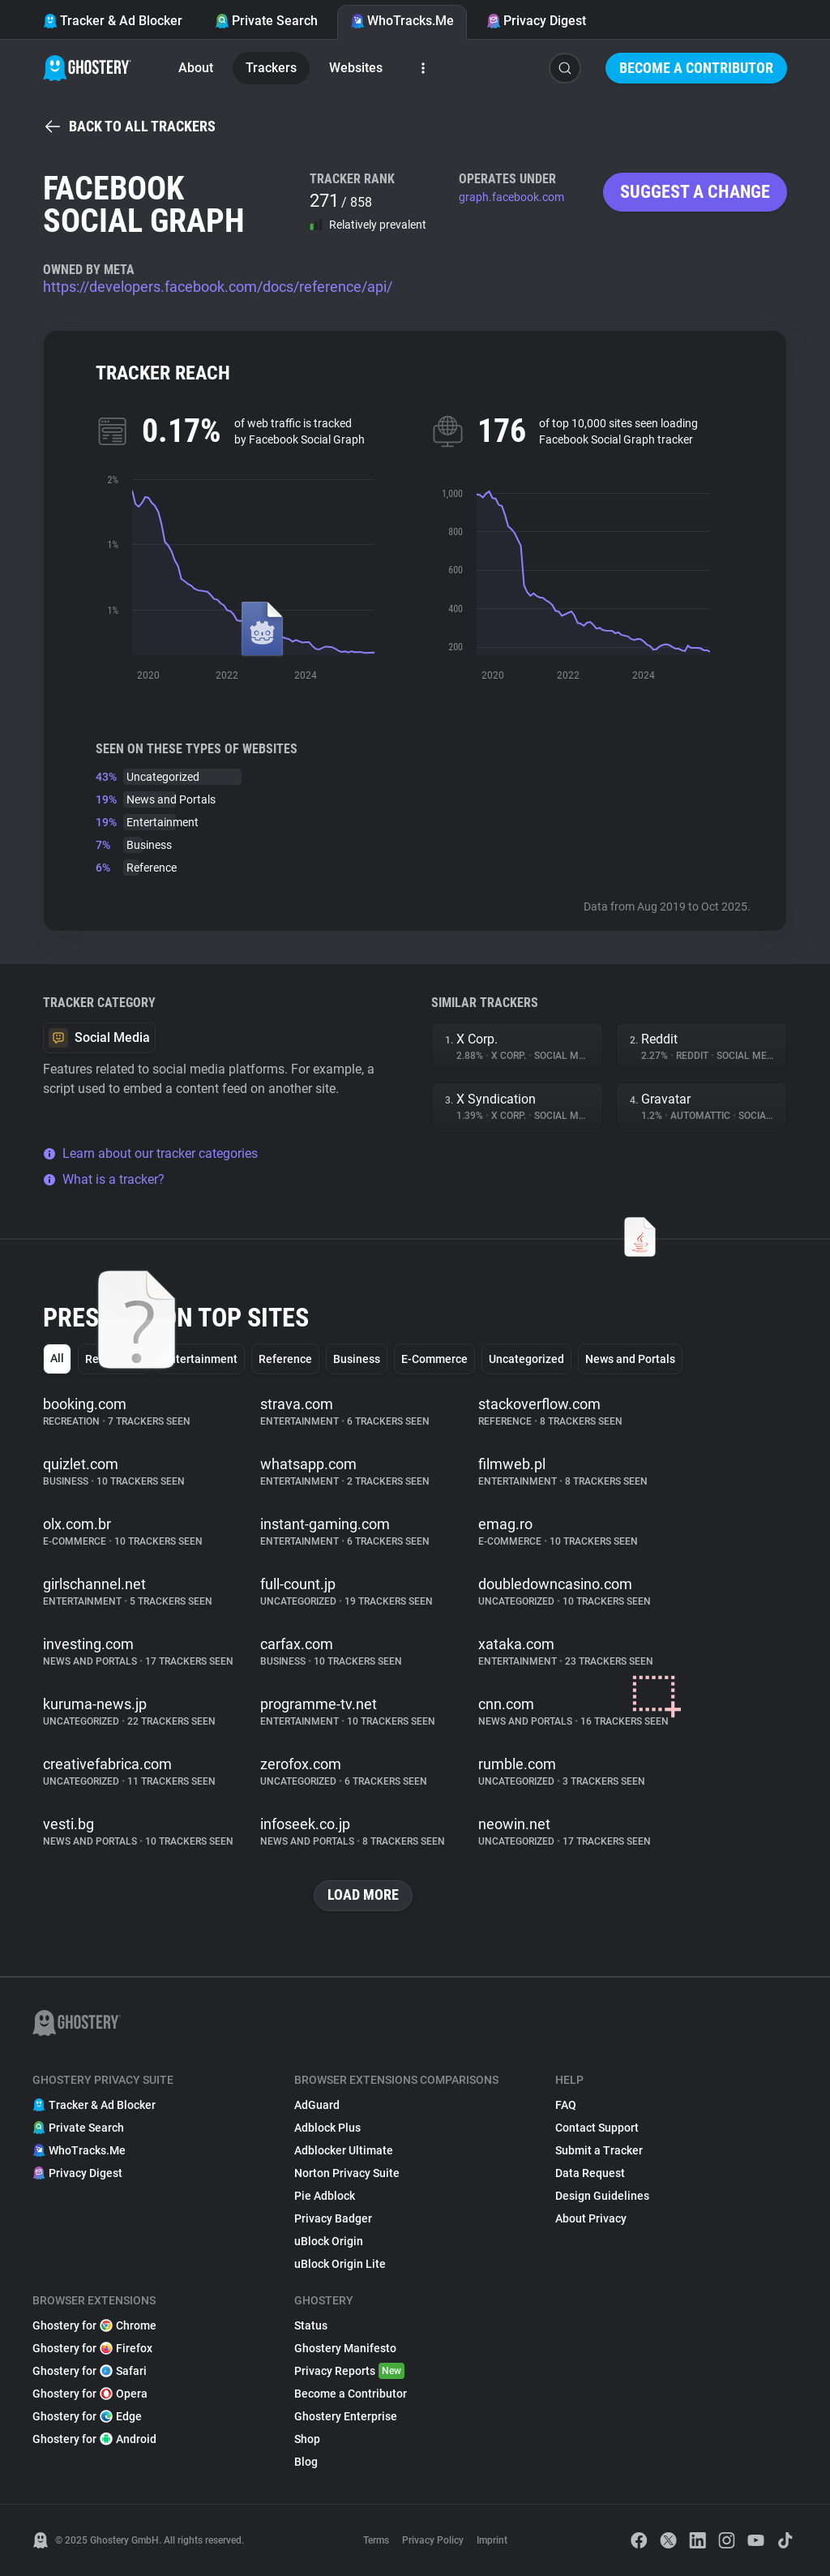  I want to click on unknown or unrecognized file type, so click(136, 1319).